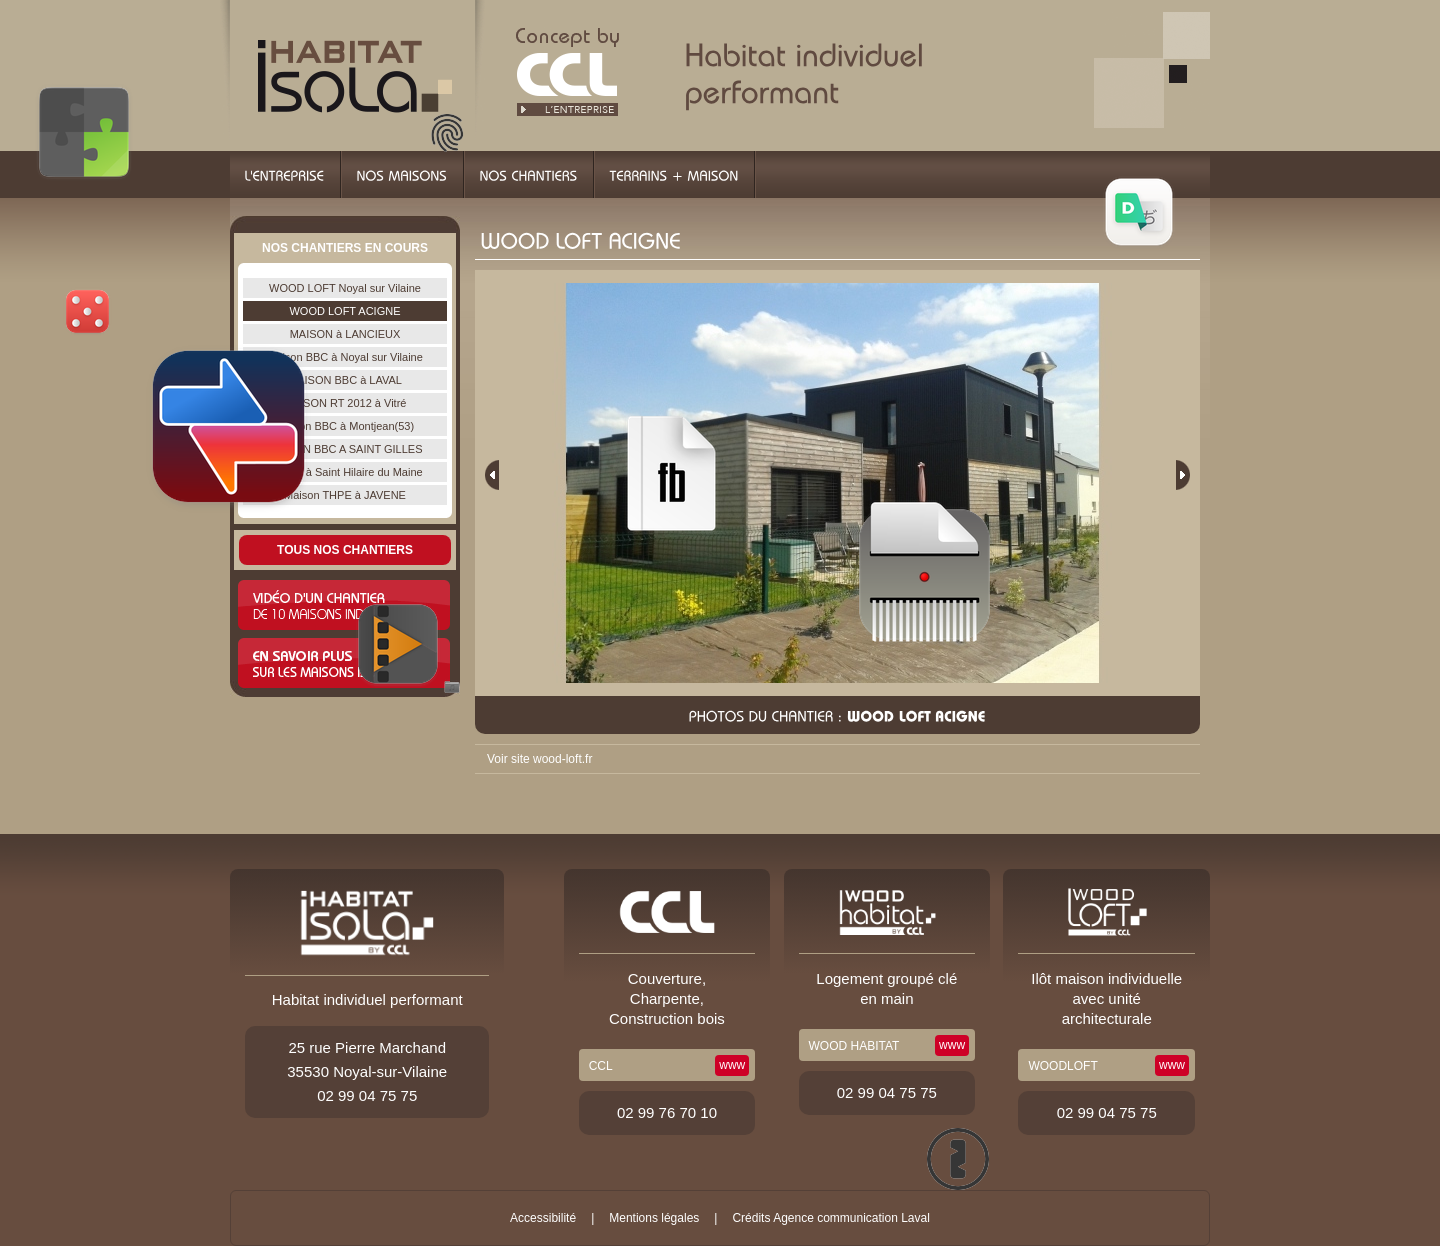  What do you see at coordinates (84, 132) in the screenshot?
I see `open the extensions manager` at bounding box center [84, 132].